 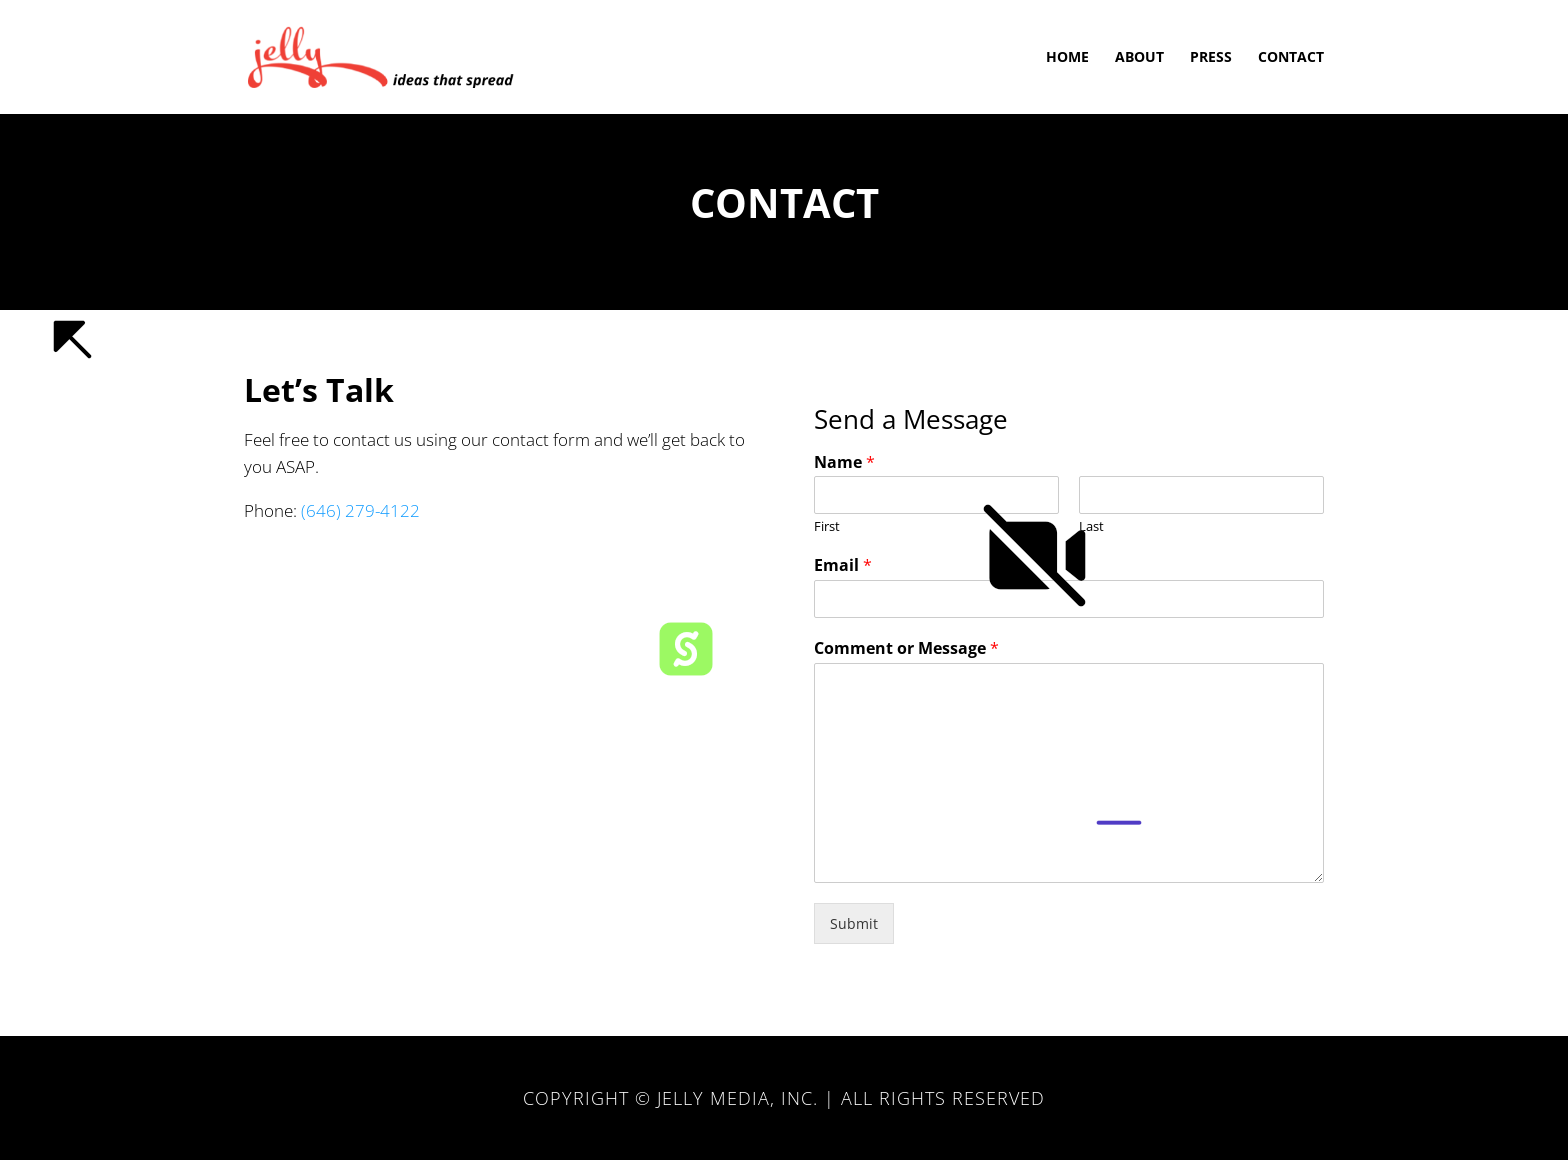 I want to click on minimize the current window, so click(x=1119, y=808).